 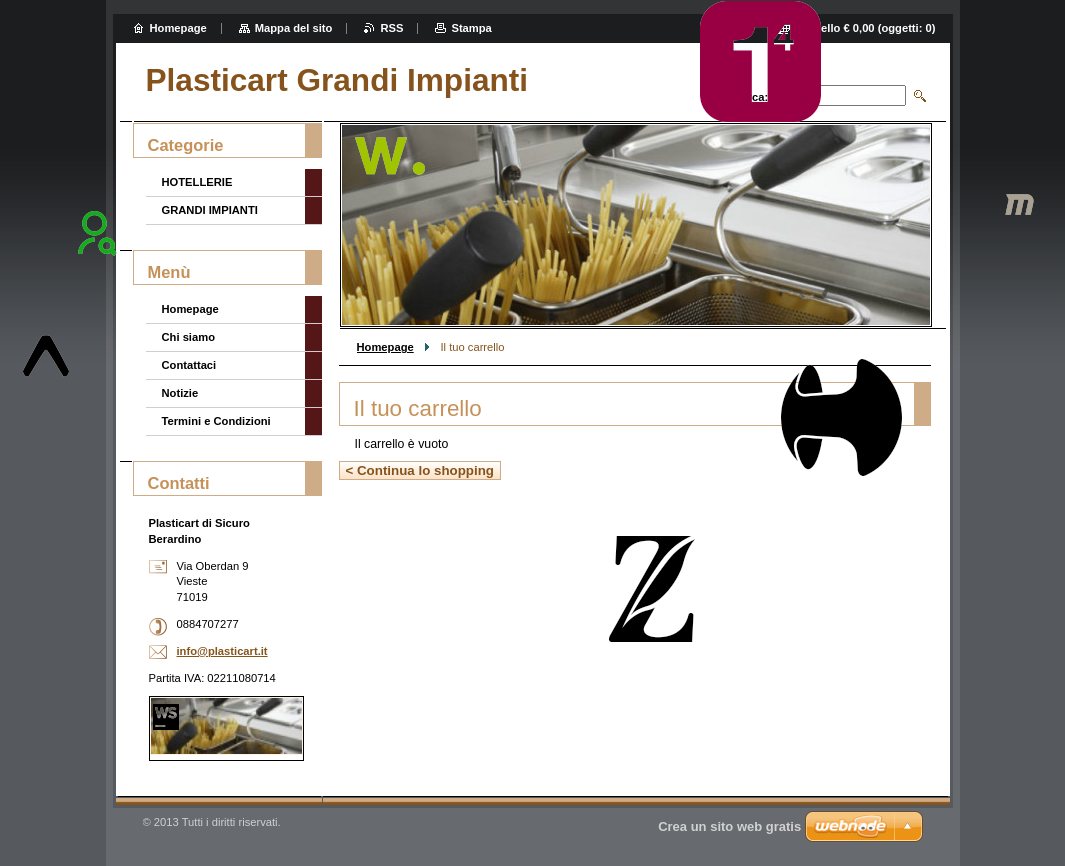 I want to click on open cloudflare 1.1.1.1 dns app, so click(x=760, y=61).